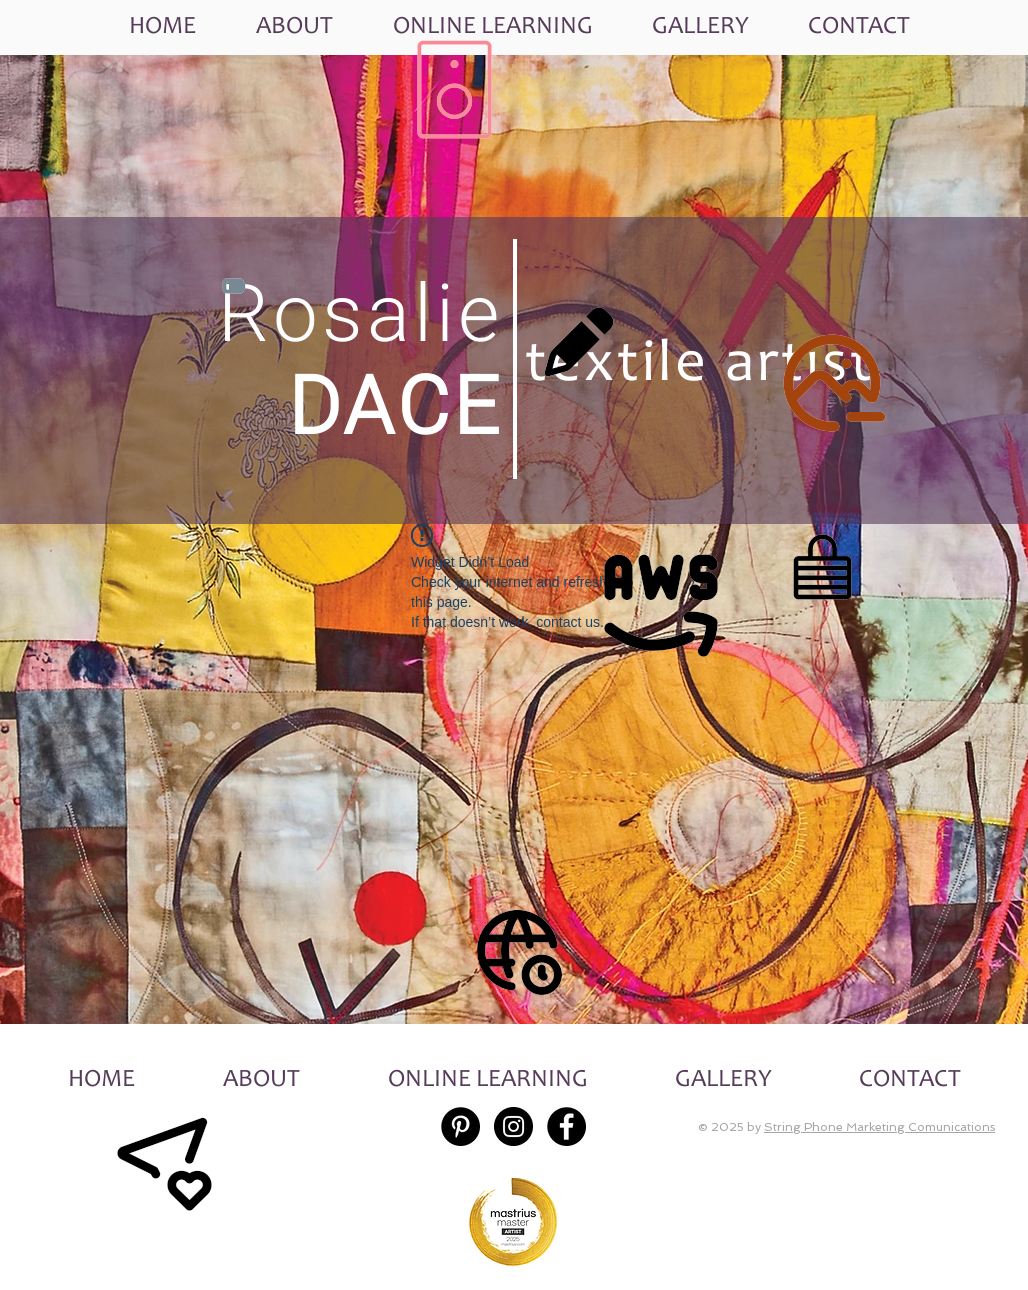 The width and height of the screenshot is (1028, 1290). Describe the element at coordinates (832, 383) in the screenshot. I see `remove a photo from your collection` at that location.